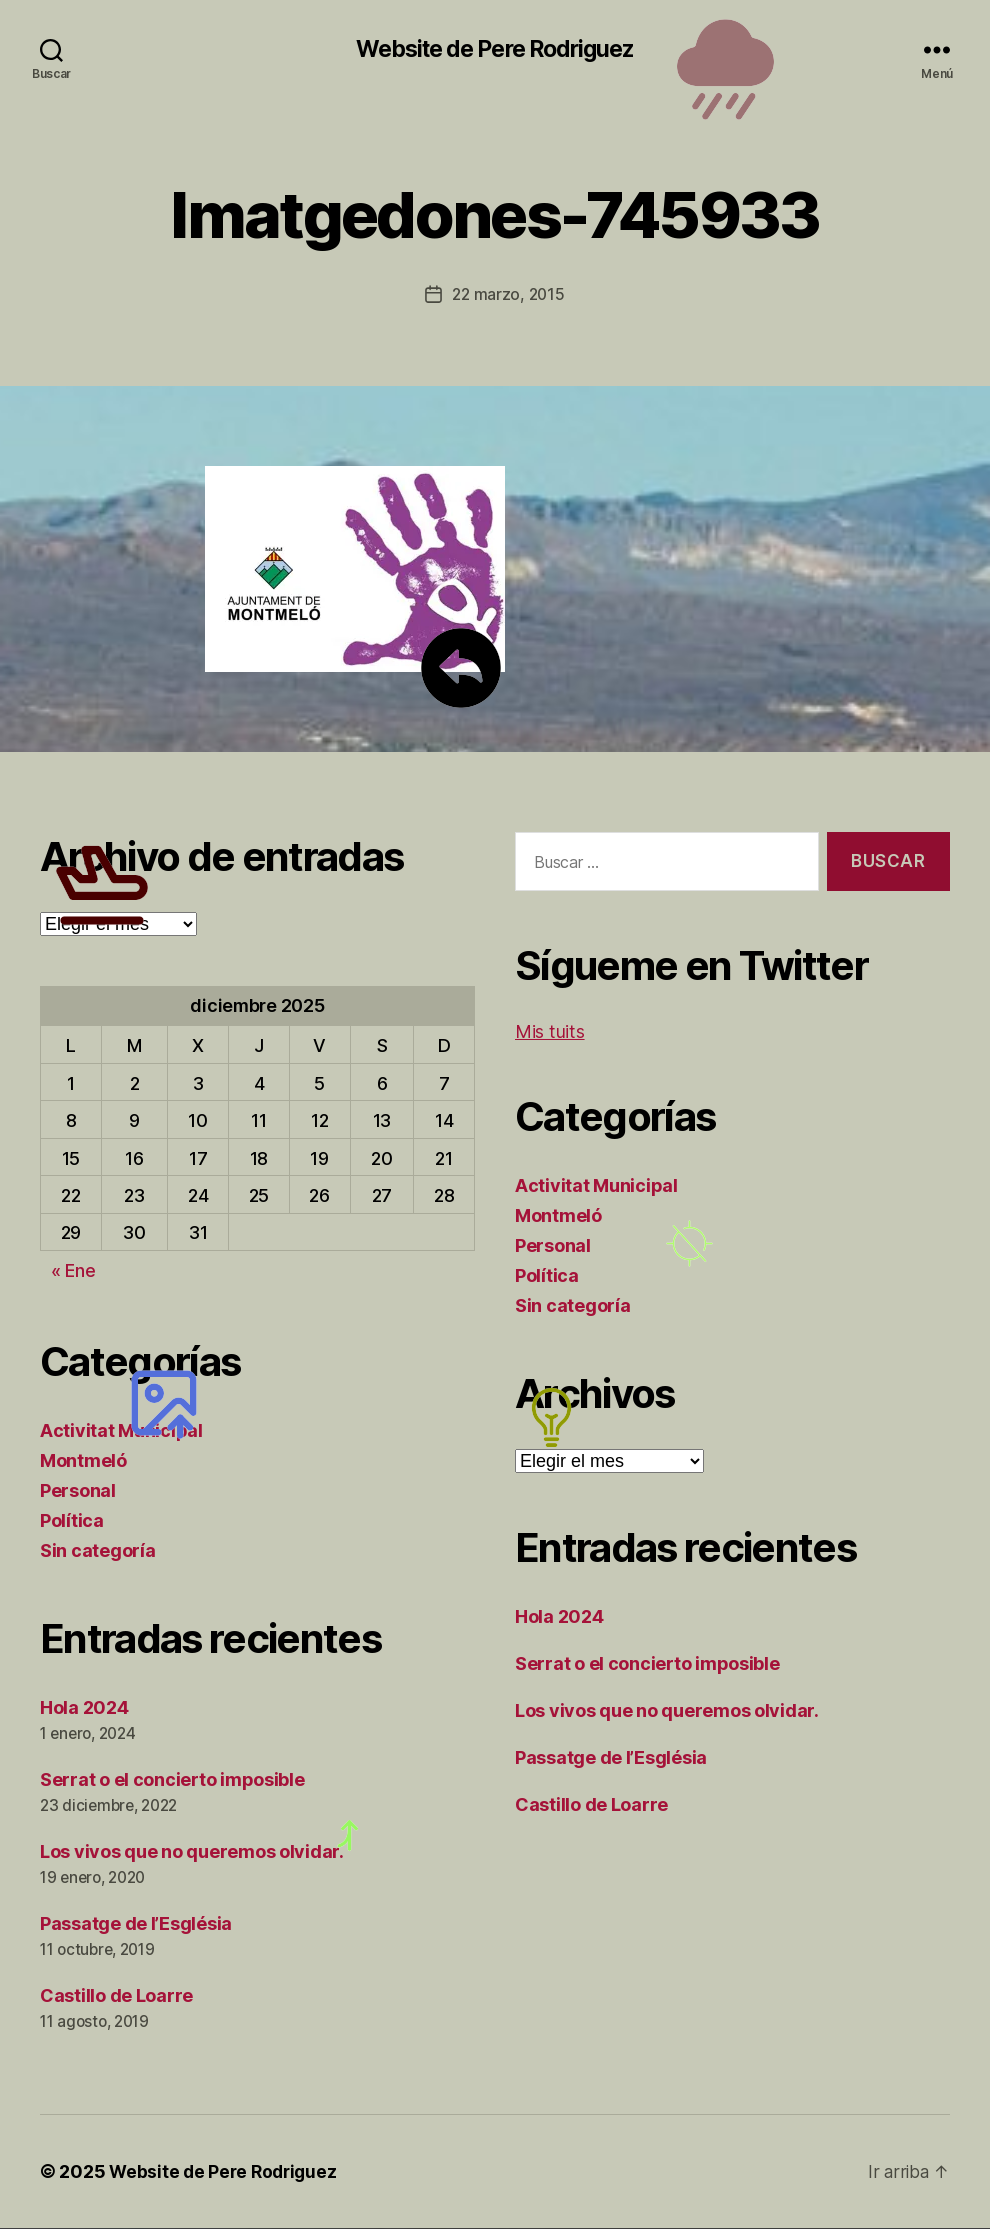 This screenshot has width=990, height=2229. I want to click on location services disabled, so click(689, 1243).